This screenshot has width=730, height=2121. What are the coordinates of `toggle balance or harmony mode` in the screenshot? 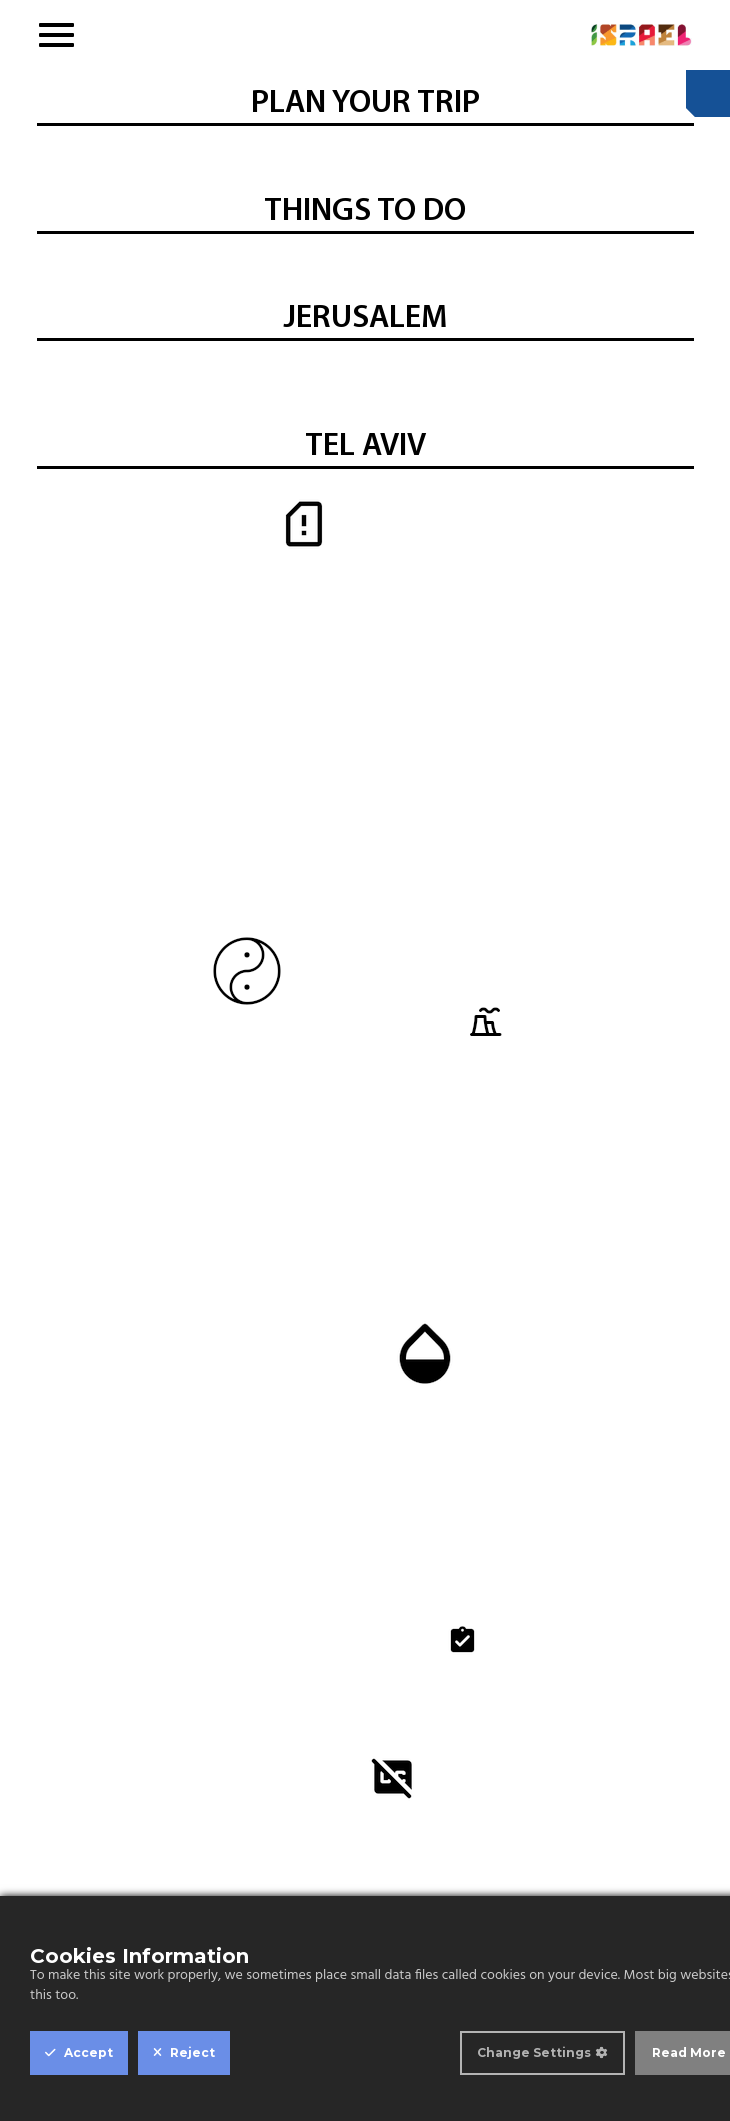 It's located at (247, 971).